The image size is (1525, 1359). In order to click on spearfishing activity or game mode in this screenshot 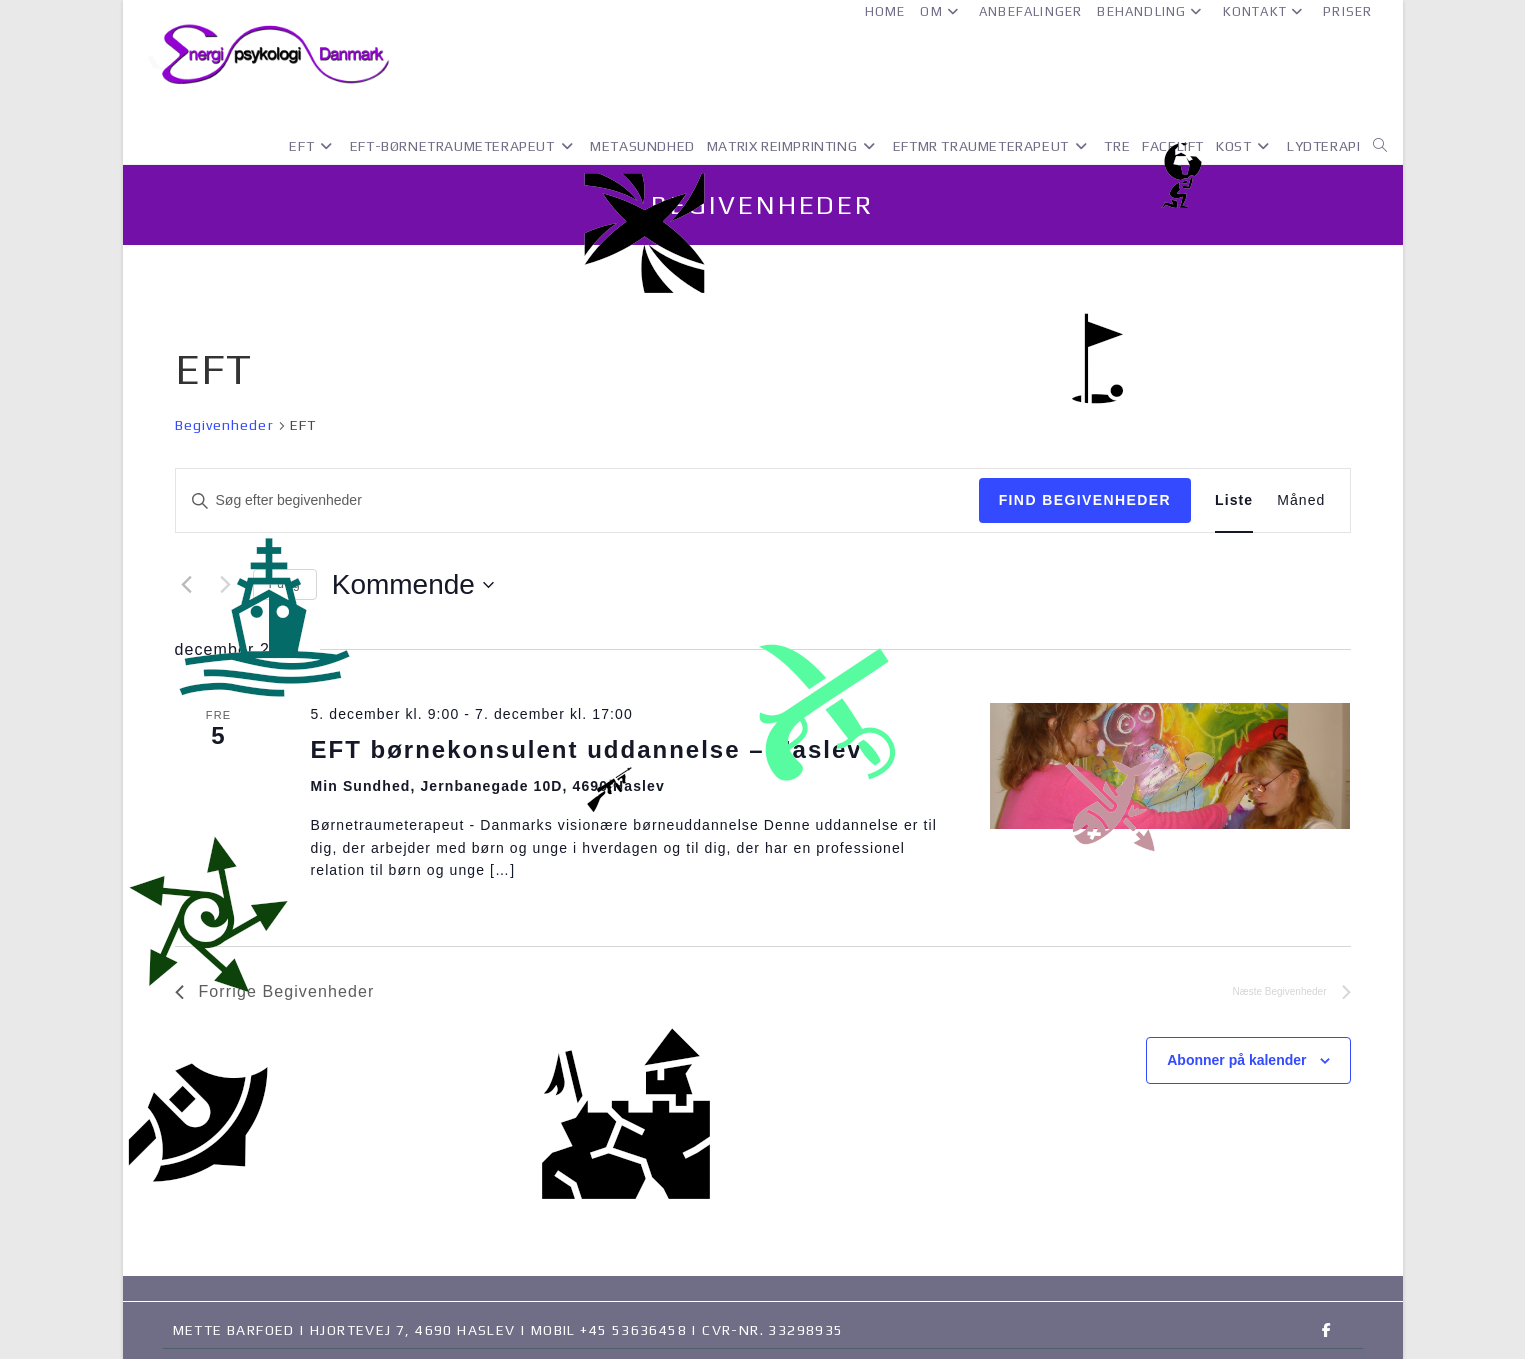, I will do `click(1110, 806)`.